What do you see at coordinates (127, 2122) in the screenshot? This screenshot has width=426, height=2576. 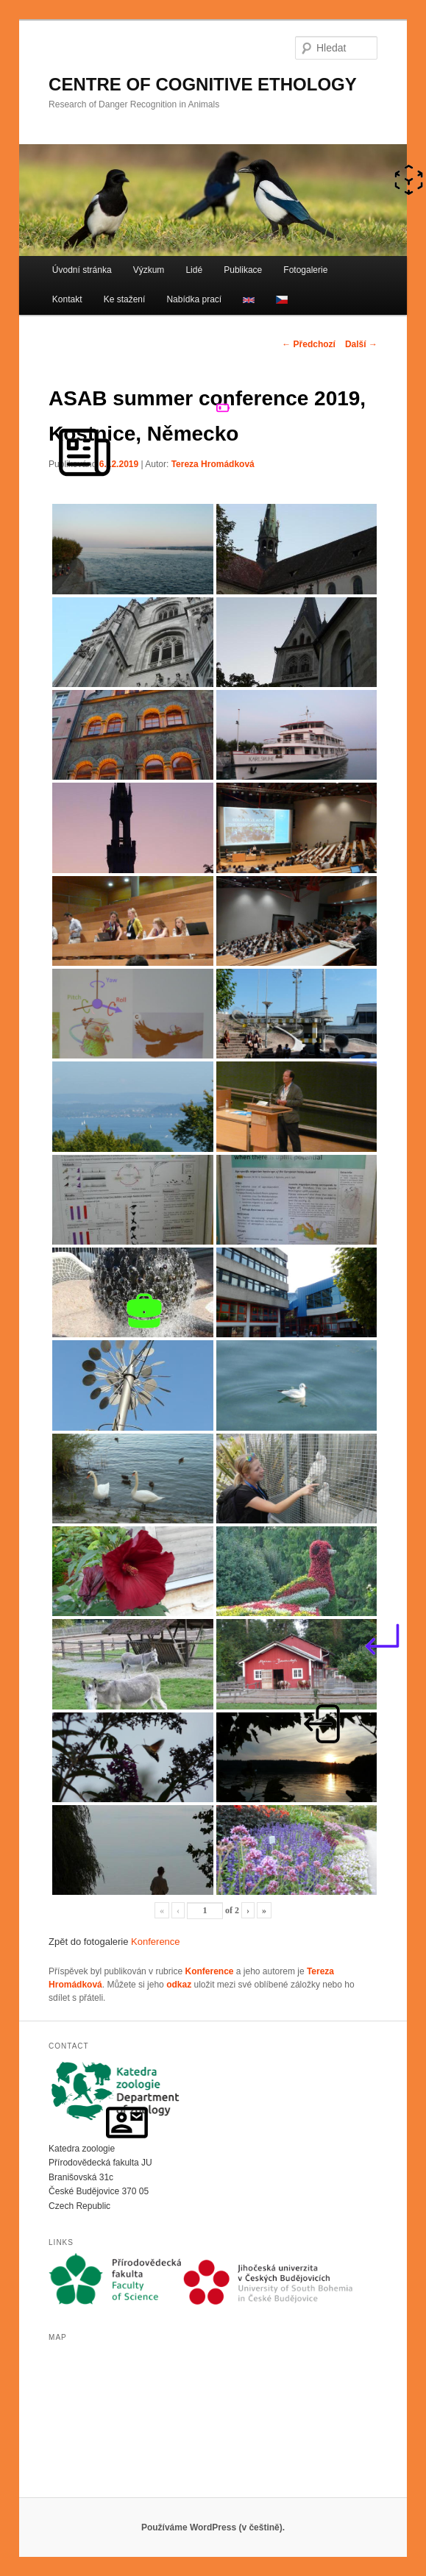 I see `view contact's email information` at bounding box center [127, 2122].